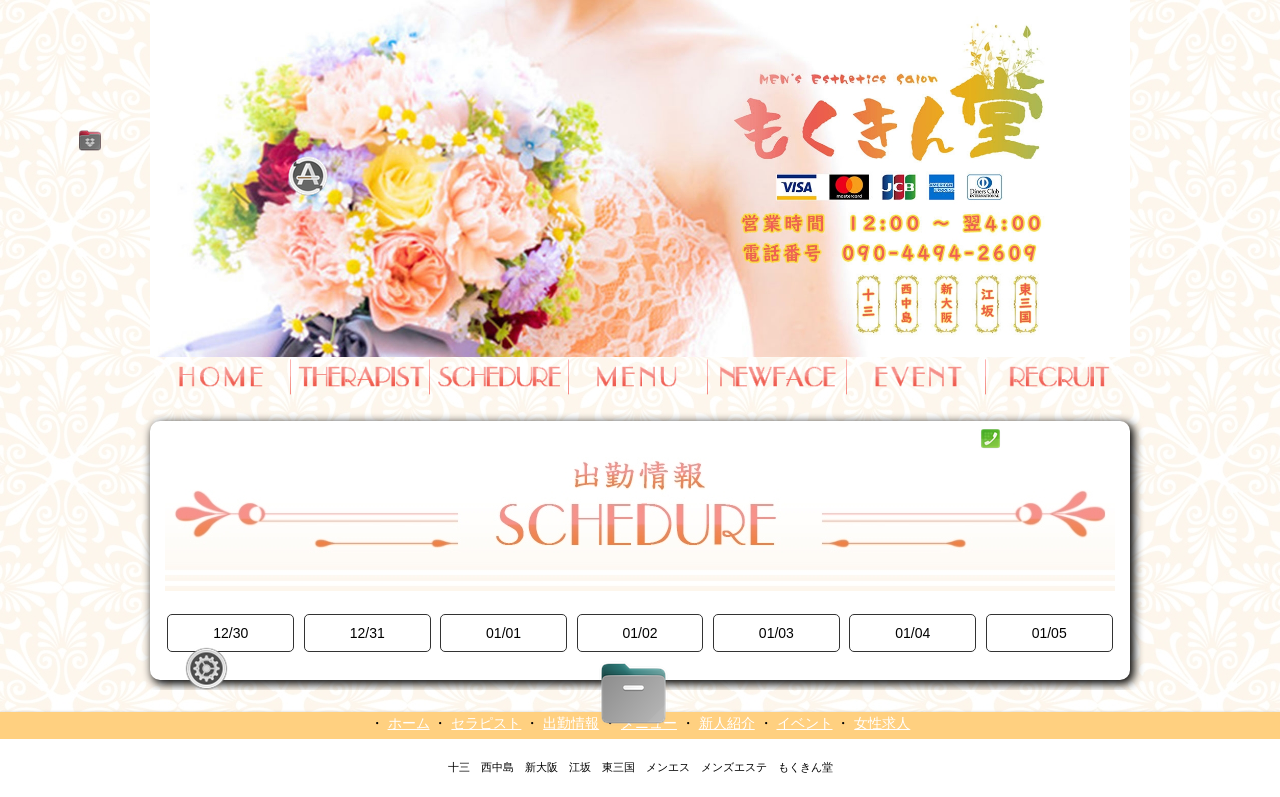 The width and height of the screenshot is (1280, 797). Describe the element at coordinates (308, 176) in the screenshot. I see `open the software updater application` at that location.